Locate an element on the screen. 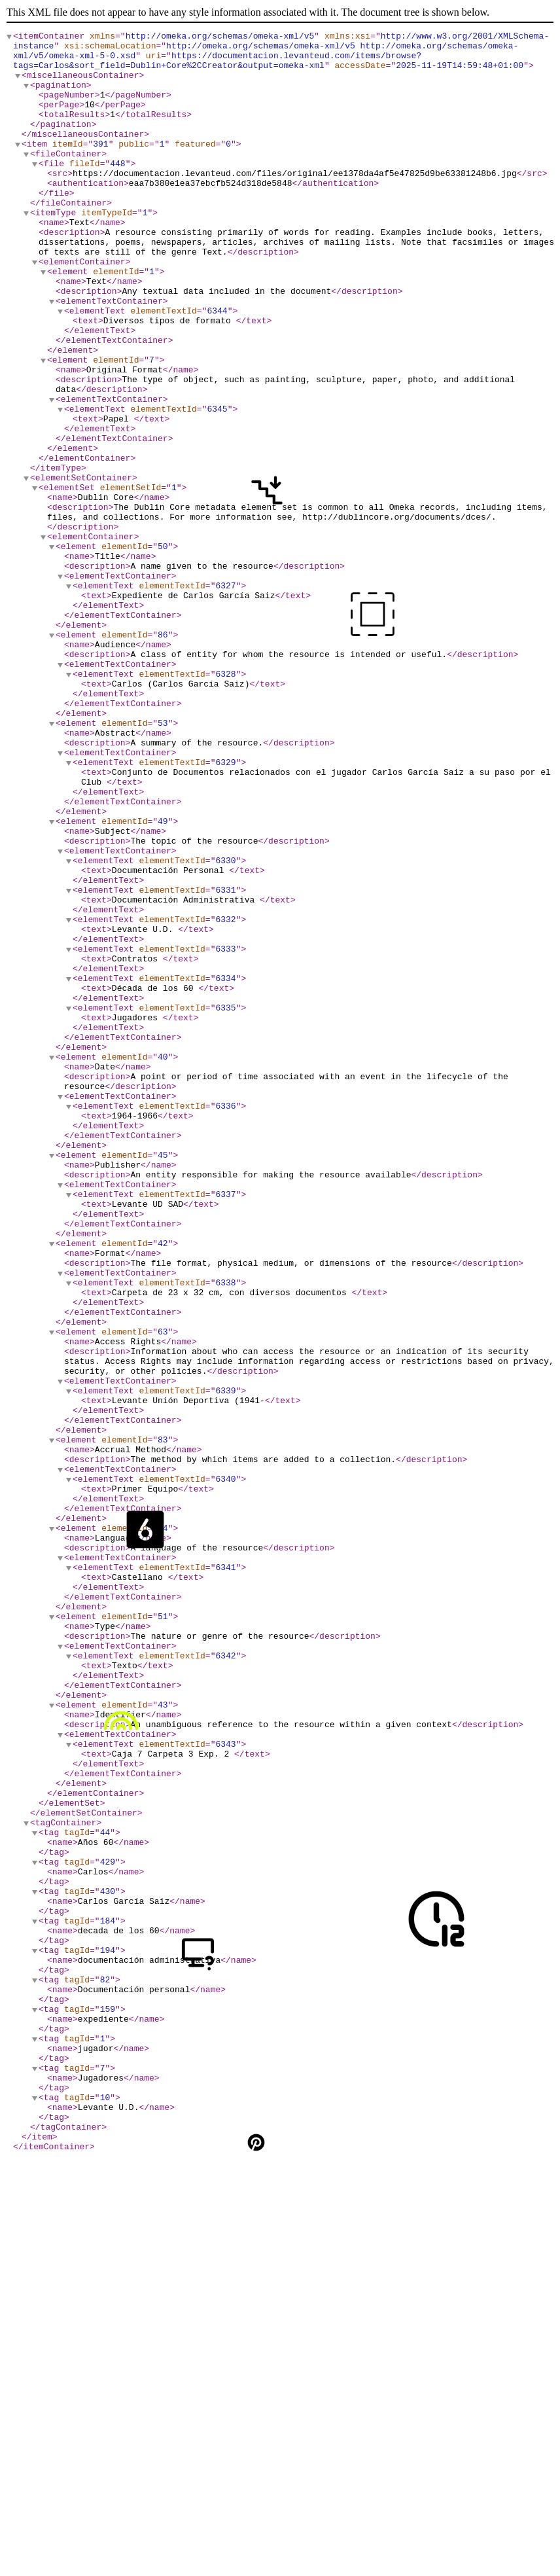 Image resolution: width=560 pixels, height=2576 pixels. view time in 12-hour format is located at coordinates (436, 1919).